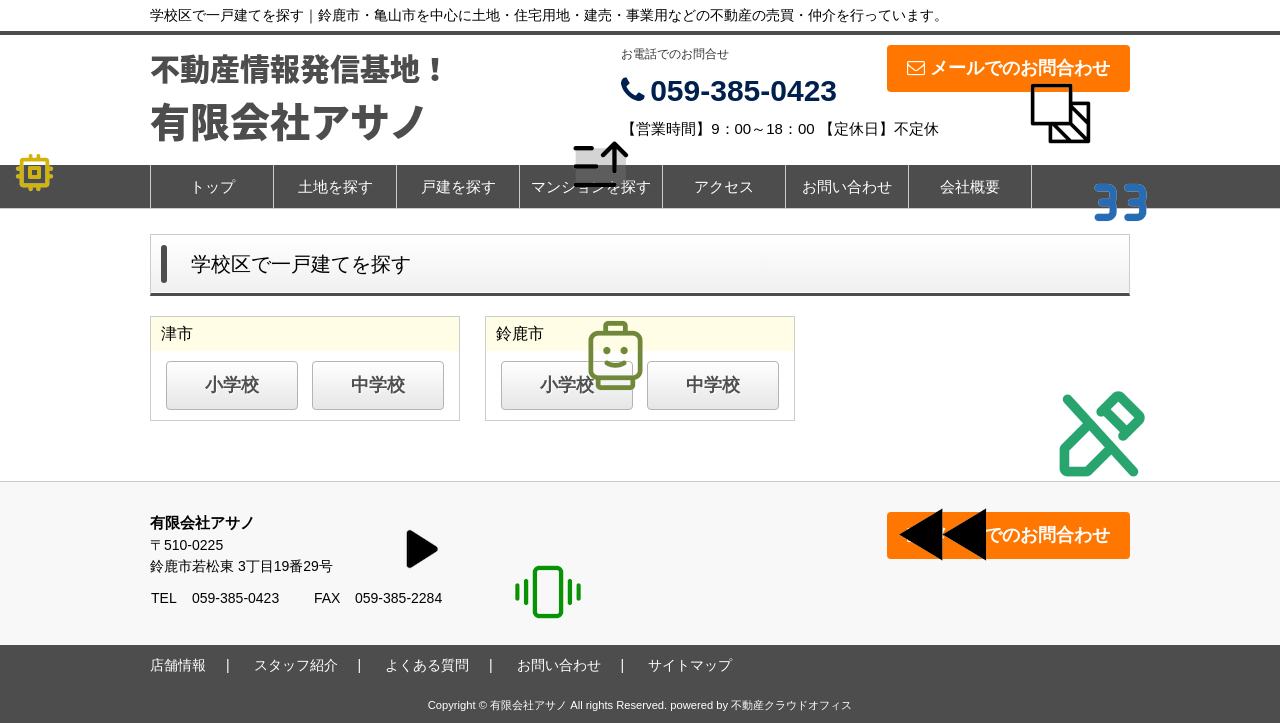 The width and height of the screenshot is (1280, 723). What do you see at coordinates (419, 549) in the screenshot?
I see `play media content` at bounding box center [419, 549].